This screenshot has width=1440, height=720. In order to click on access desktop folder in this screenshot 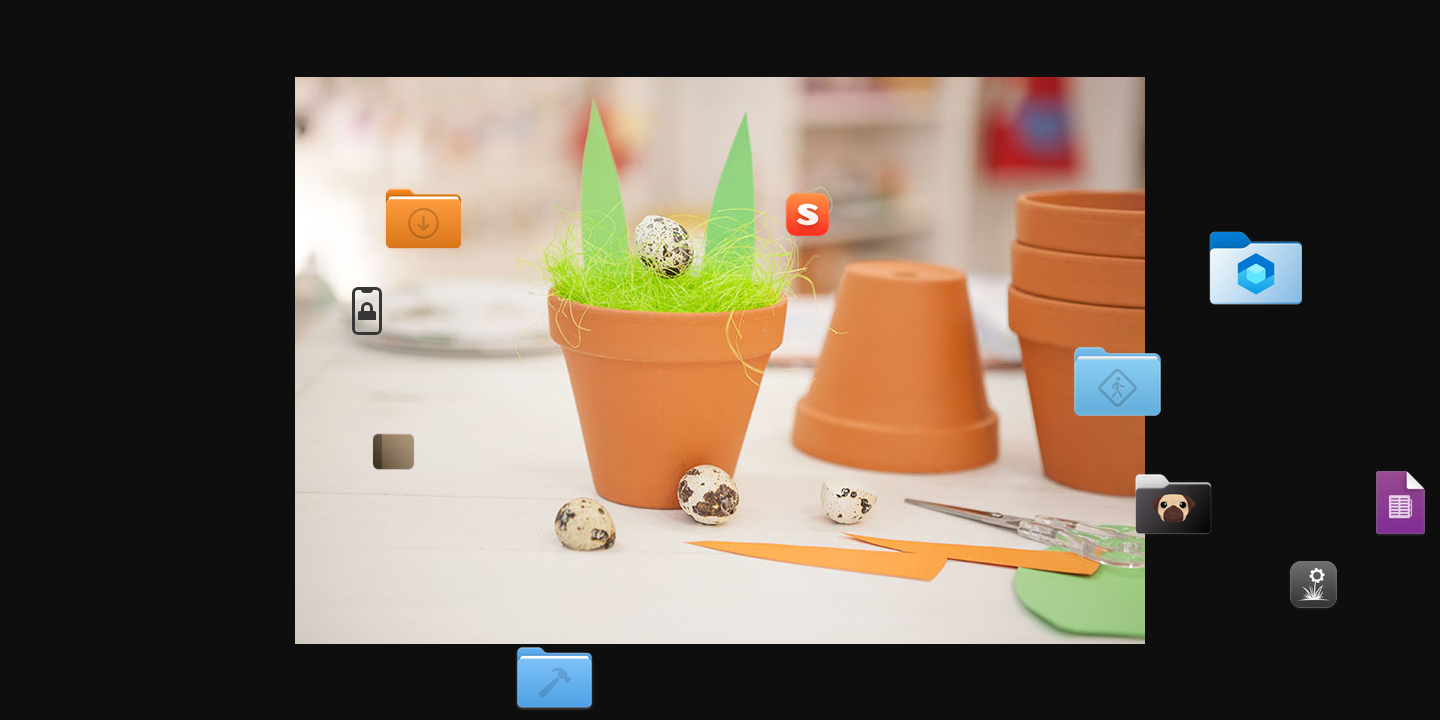, I will do `click(393, 450)`.